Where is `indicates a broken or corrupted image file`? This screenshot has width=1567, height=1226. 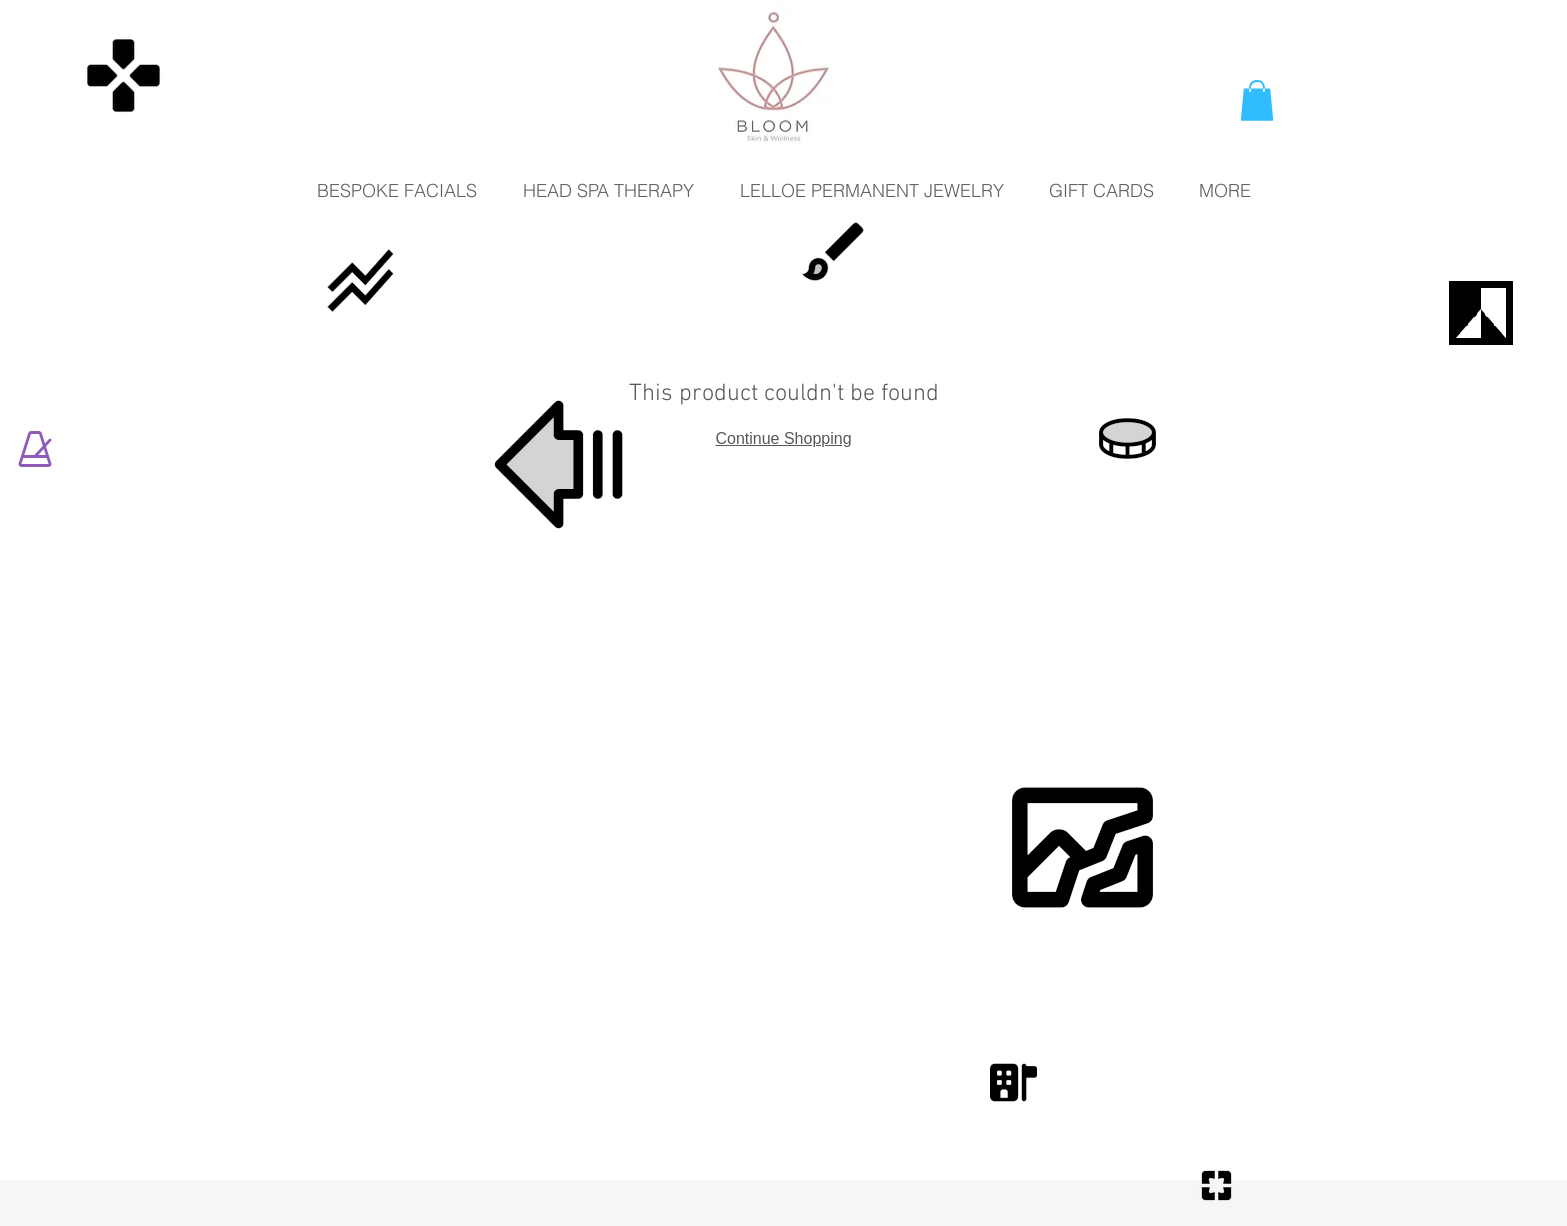
indicates a broken or corrupted image file is located at coordinates (1082, 847).